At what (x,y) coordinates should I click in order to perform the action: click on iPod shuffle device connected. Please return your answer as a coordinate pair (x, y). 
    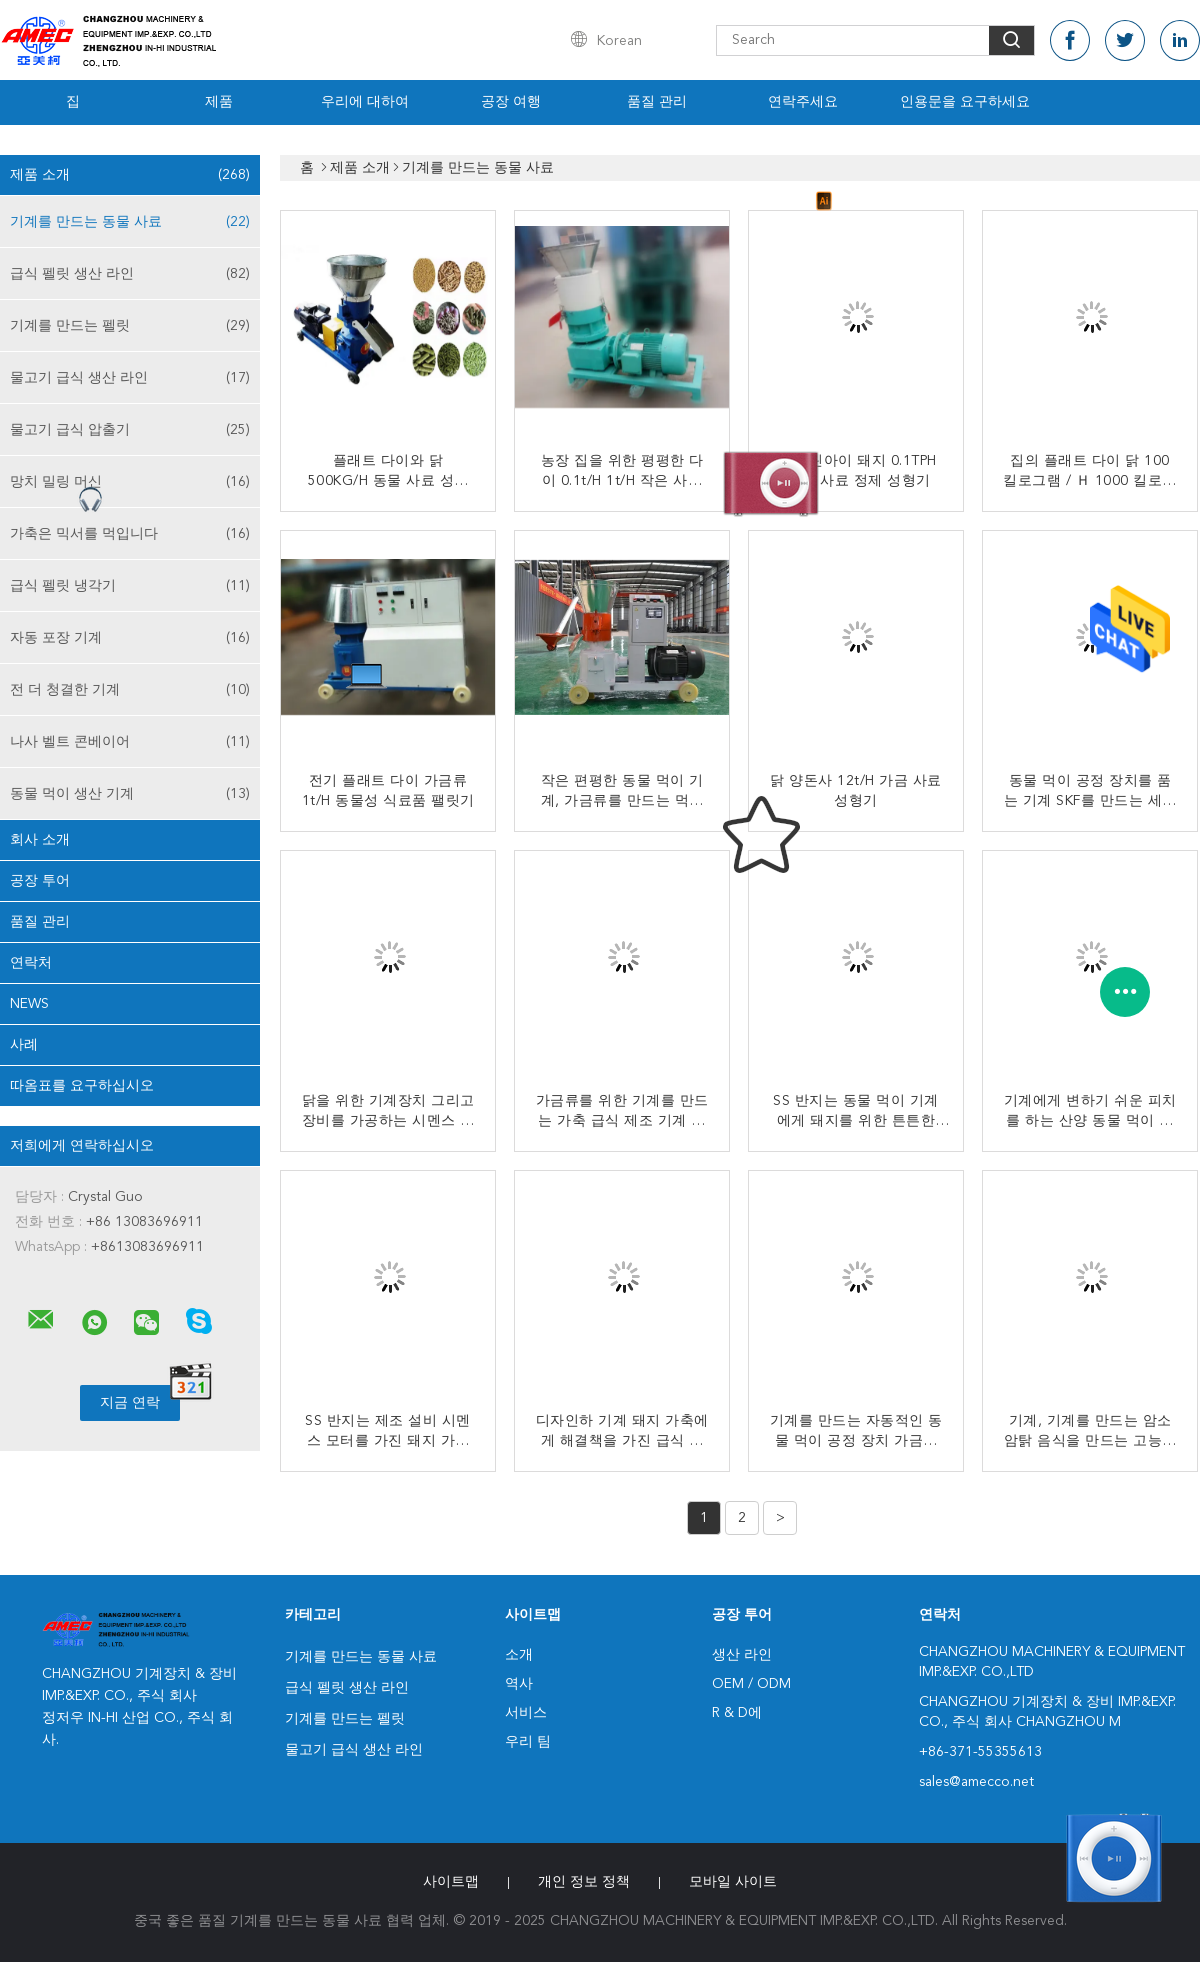
    Looking at the image, I should click on (1114, 1858).